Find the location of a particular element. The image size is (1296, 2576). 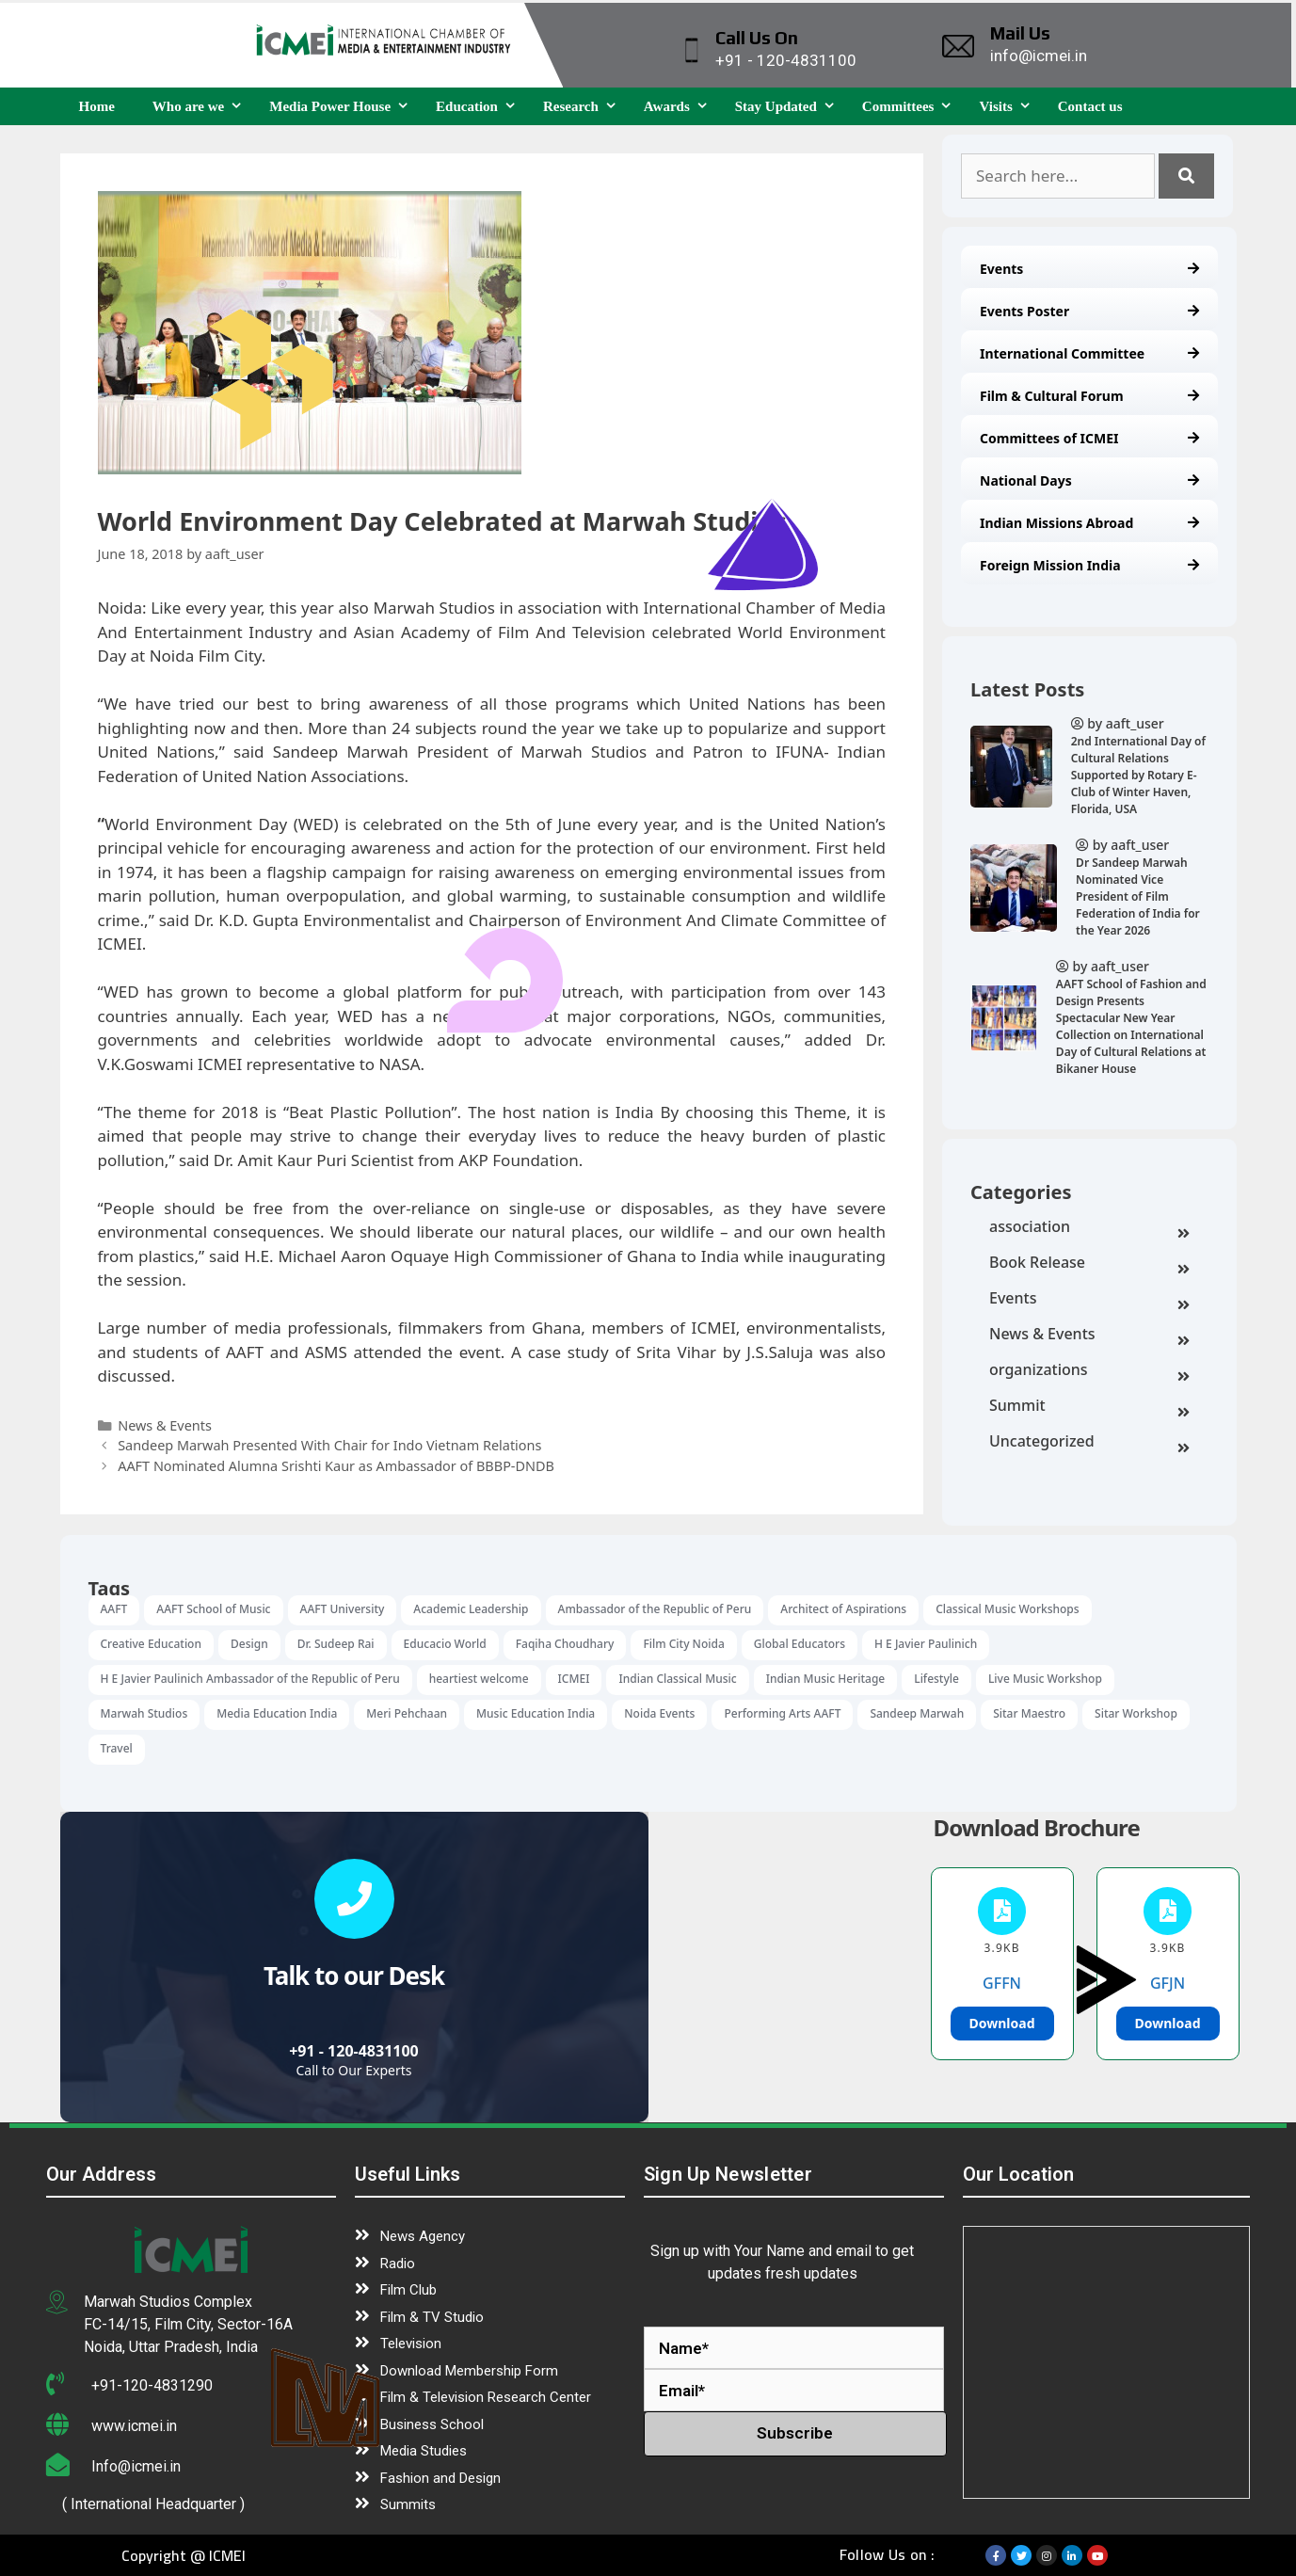

access AdRoll advertising platform is located at coordinates (504, 980).